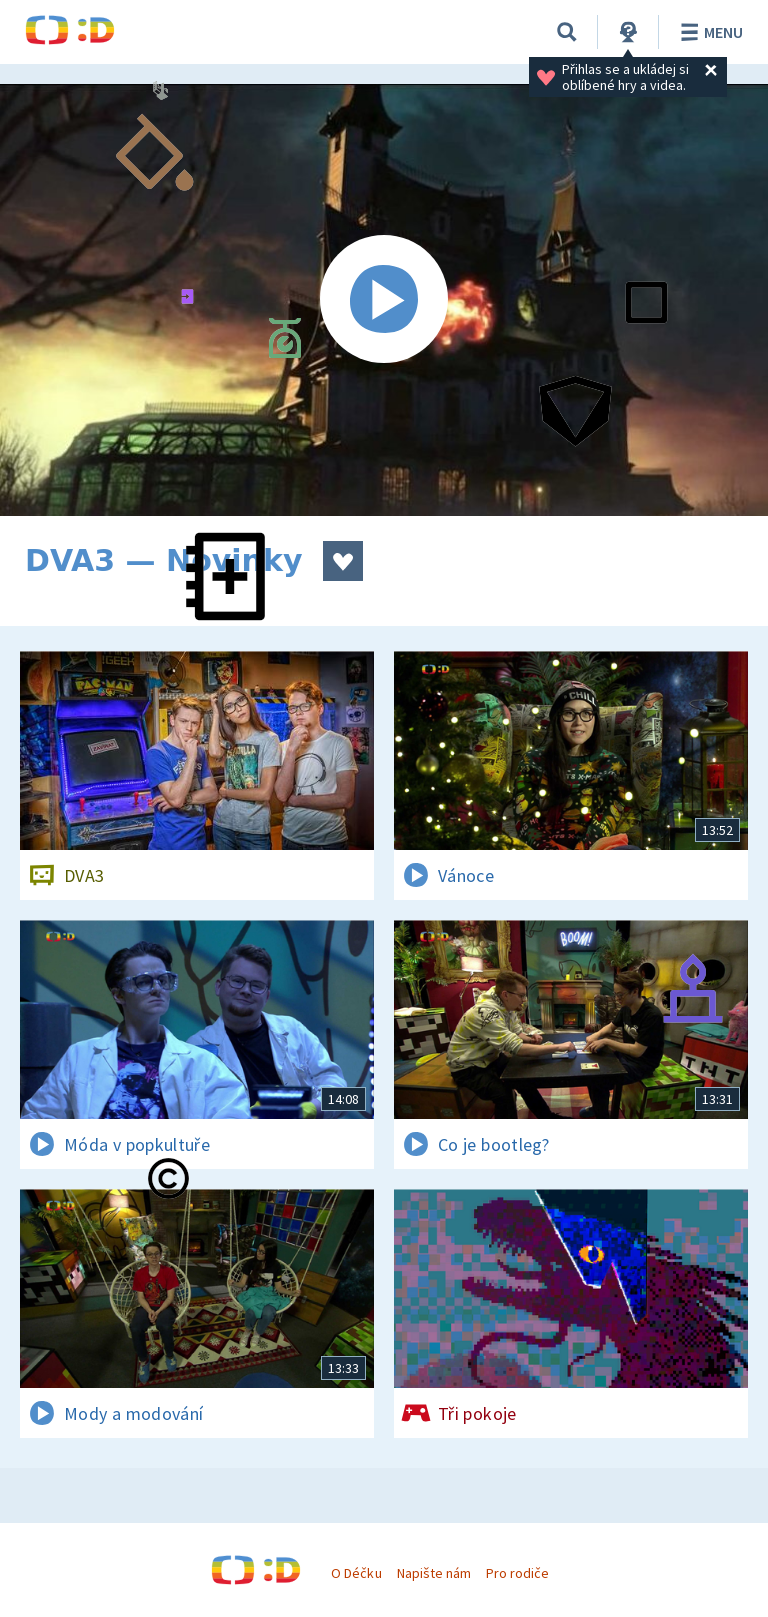 This screenshot has width=768, height=1617. Describe the element at coordinates (153, 152) in the screenshot. I see `access color fill or paint tool` at that location.